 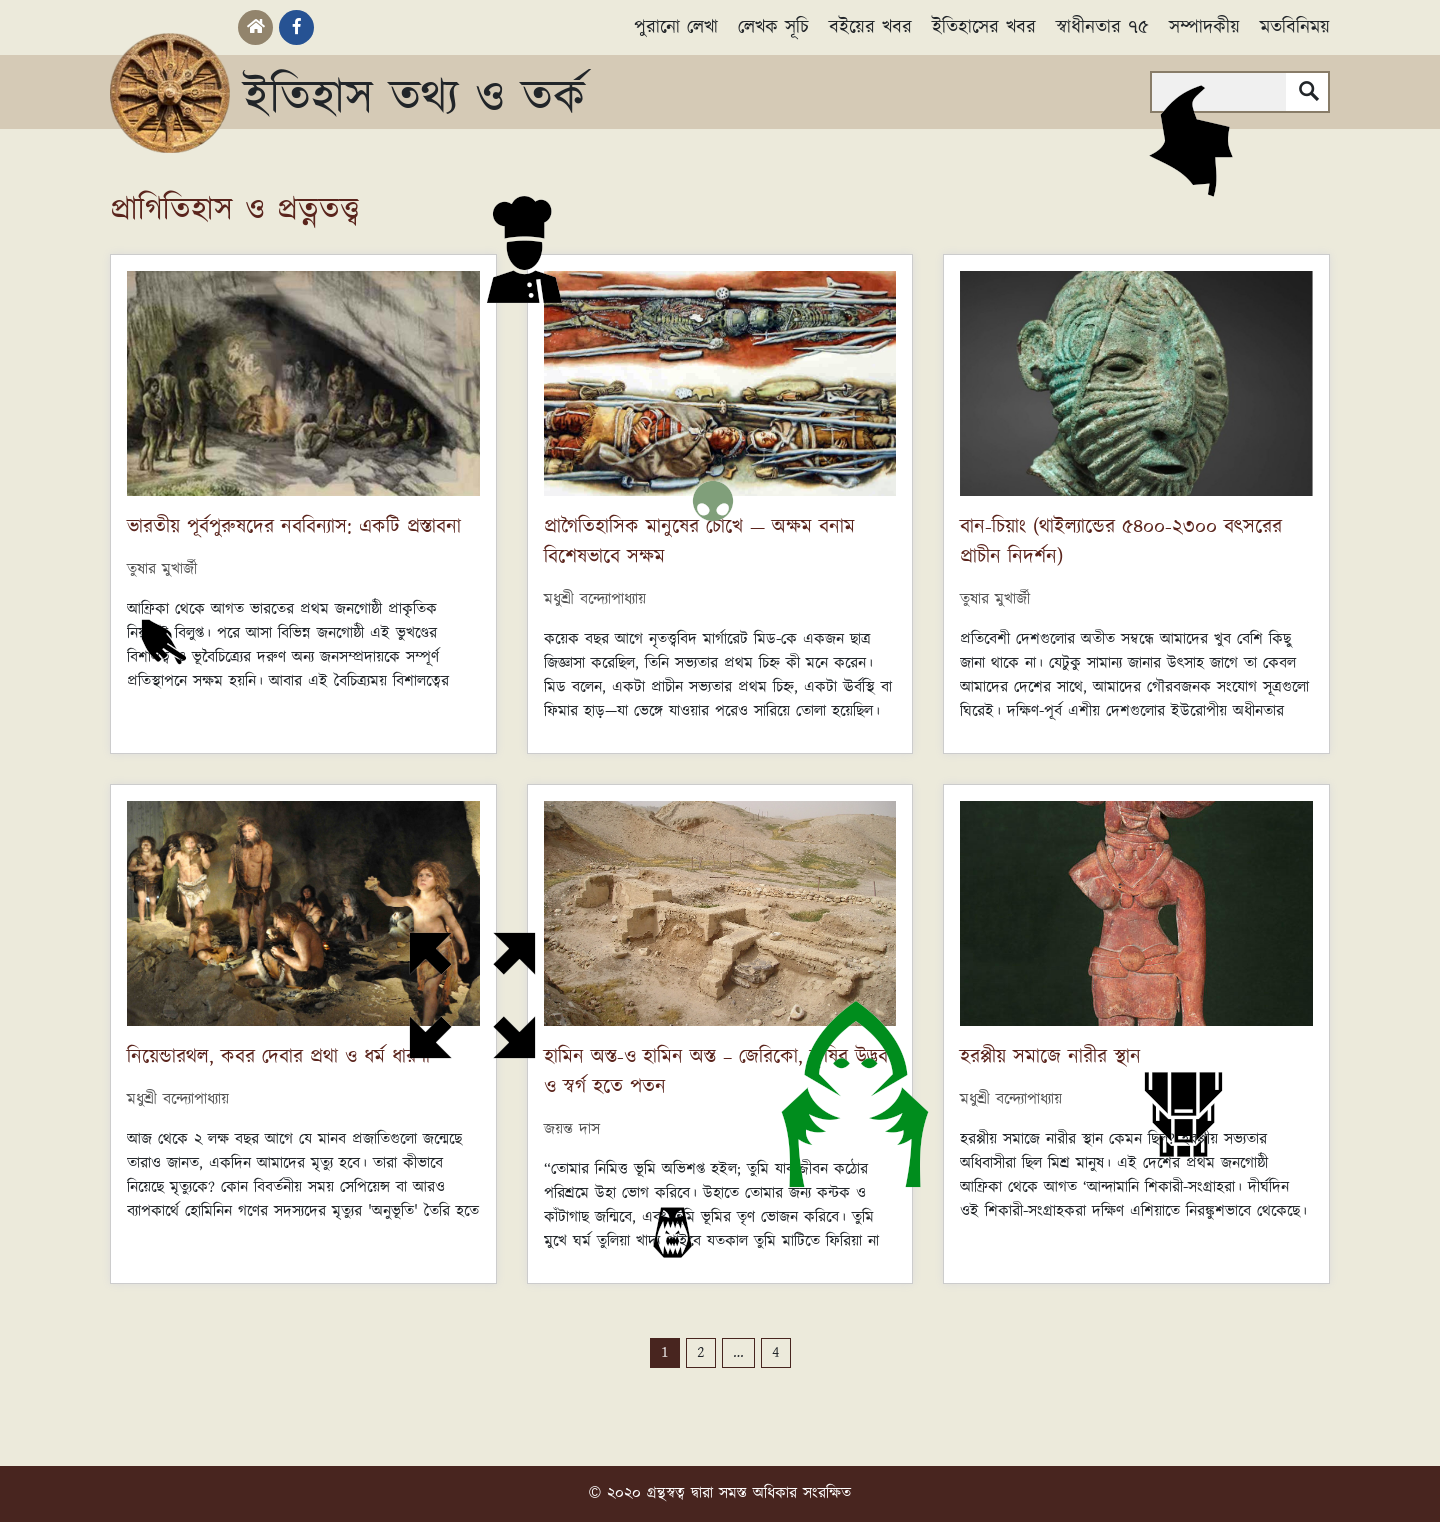 What do you see at coordinates (1191, 141) in the screenshot?
I see `select colombia as your country or region` at bounding box center [1191, 141].